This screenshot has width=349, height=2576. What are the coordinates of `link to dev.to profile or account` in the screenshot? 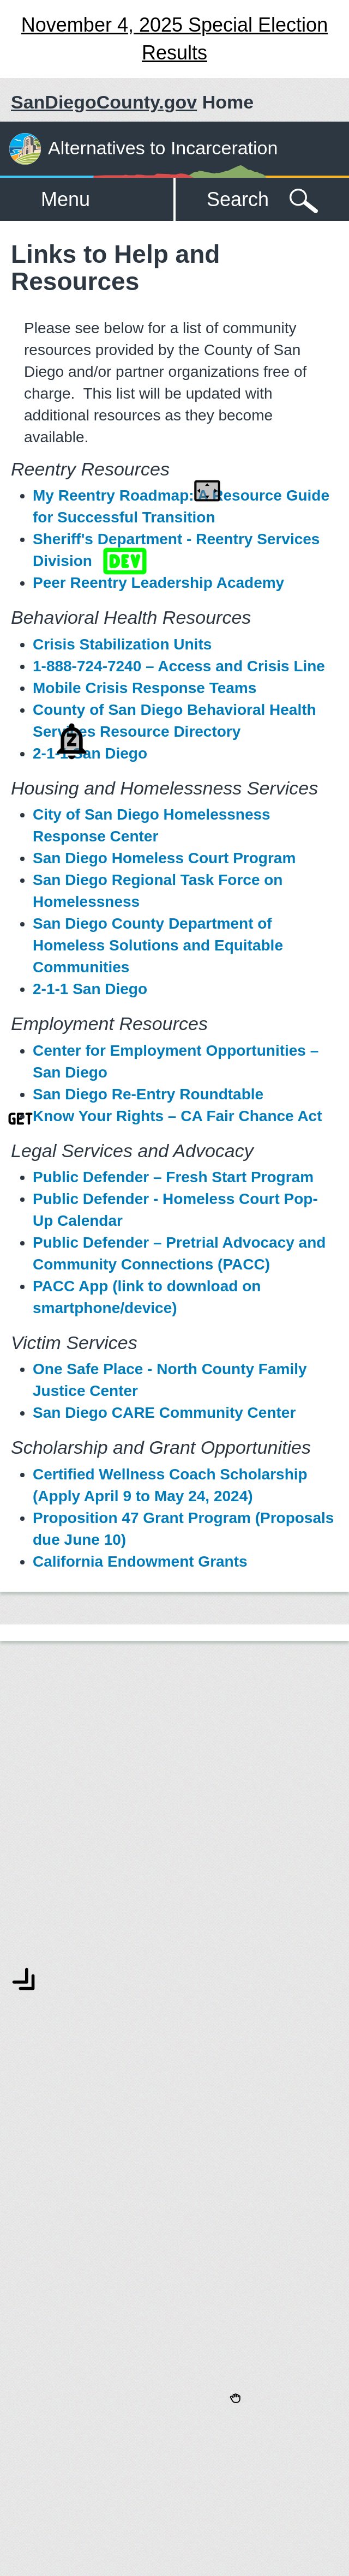 It's located at (125, 561).